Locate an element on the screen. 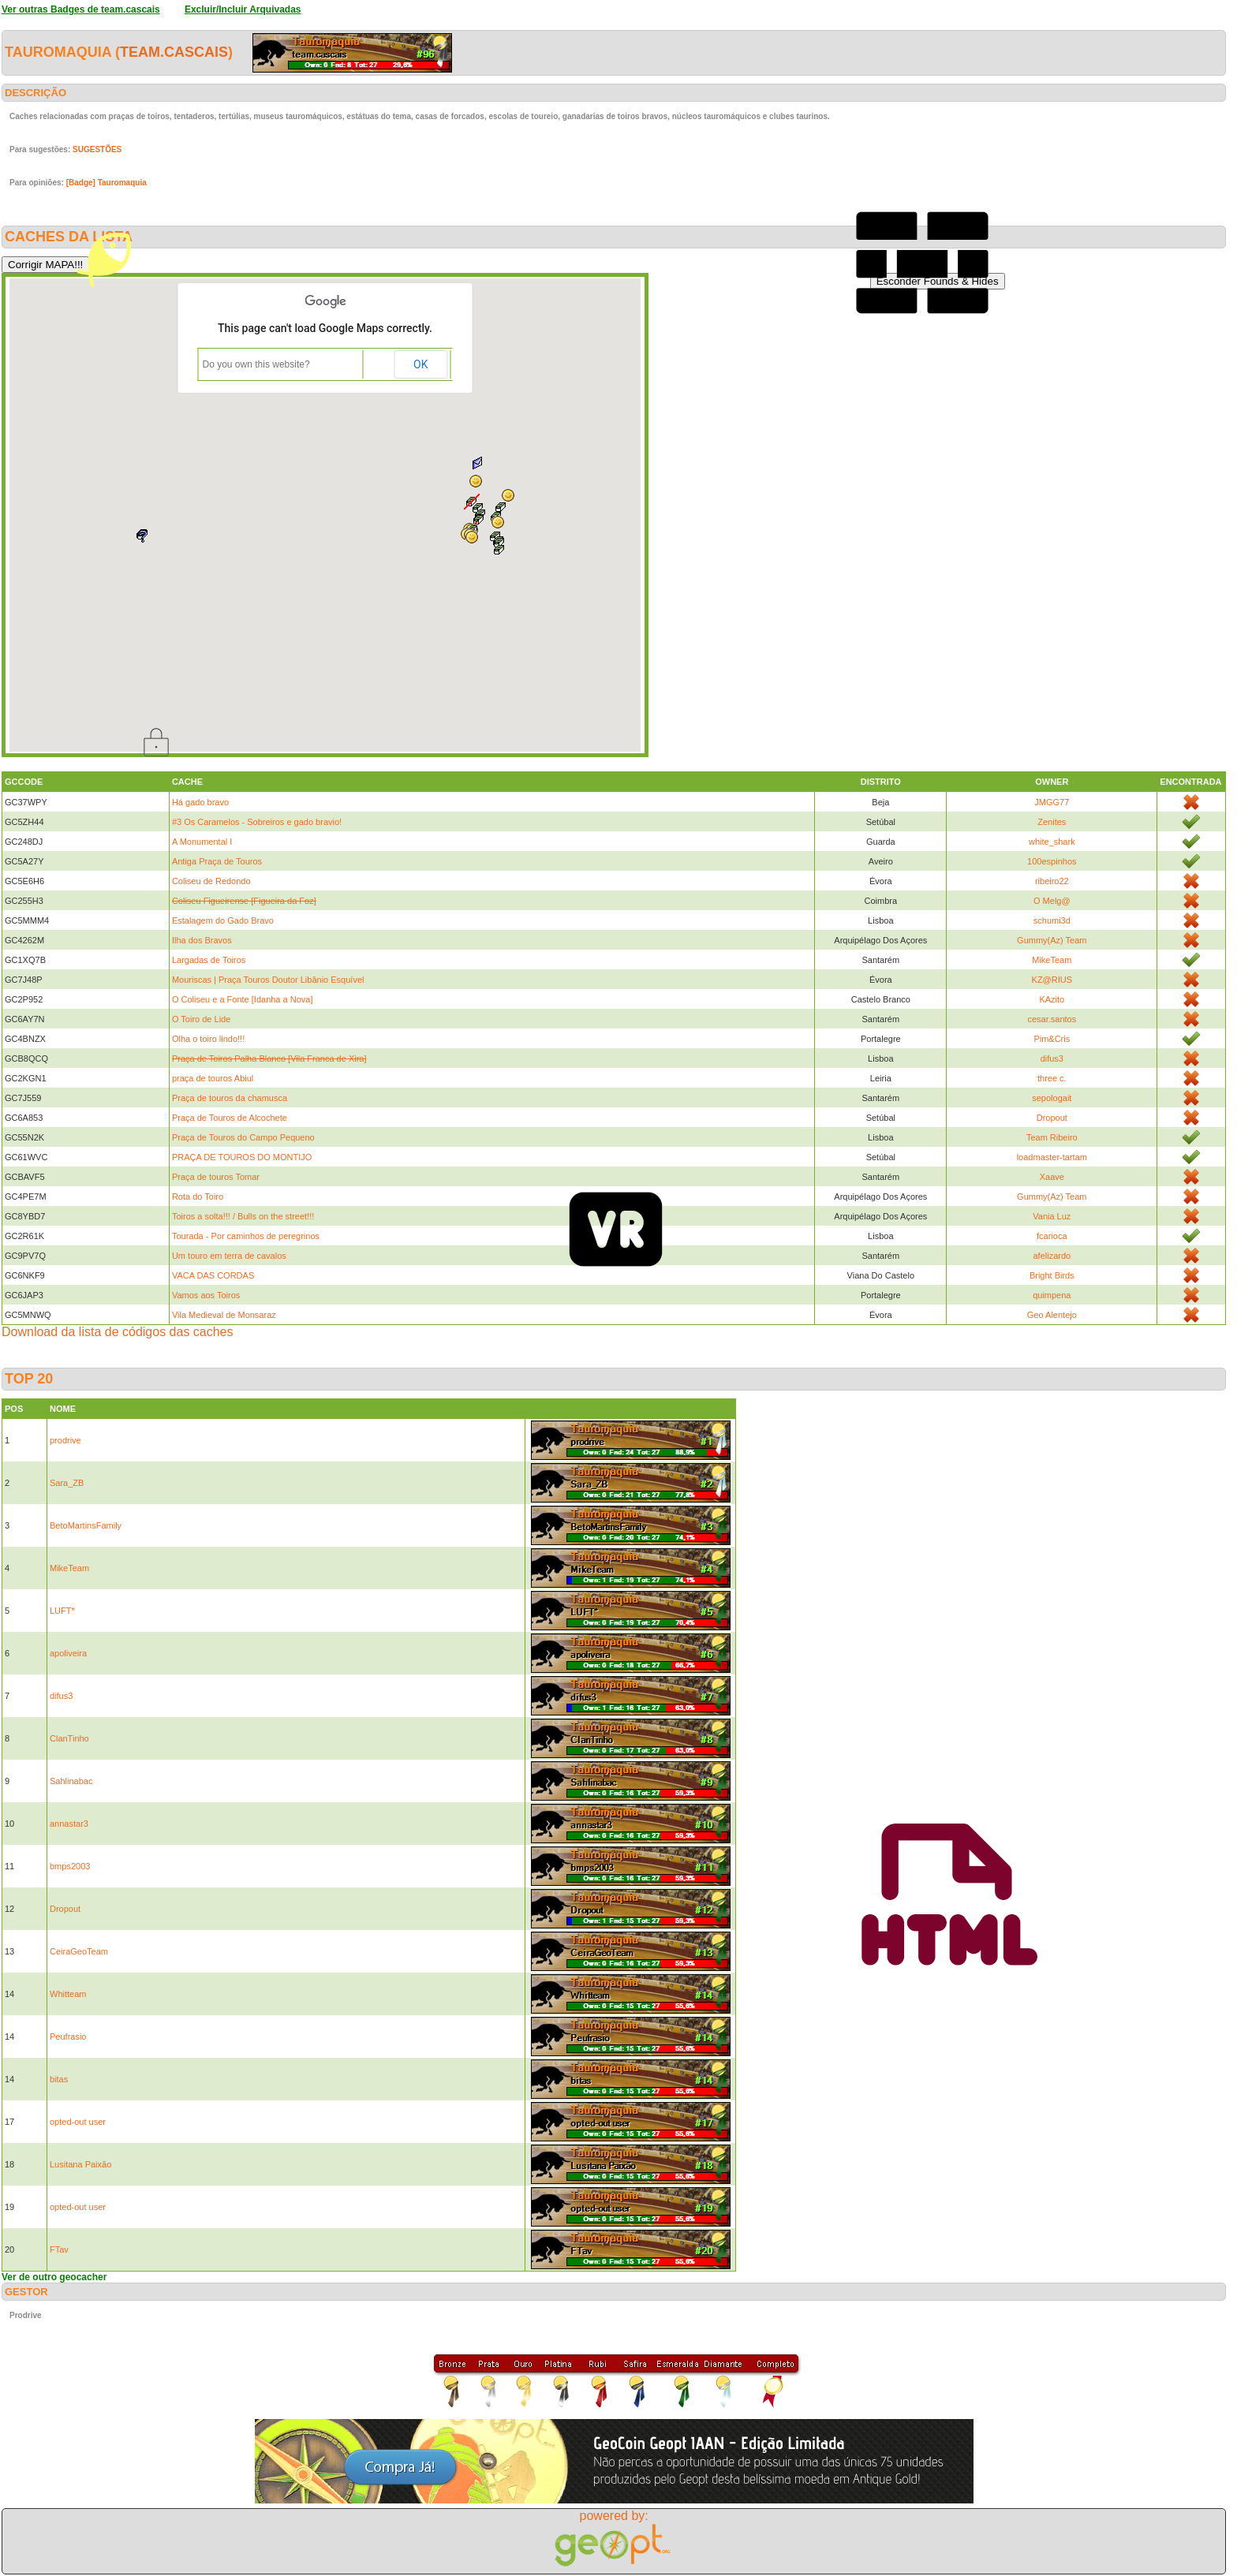  browse seafood or fish-related content is located at coordinates (106, 258).